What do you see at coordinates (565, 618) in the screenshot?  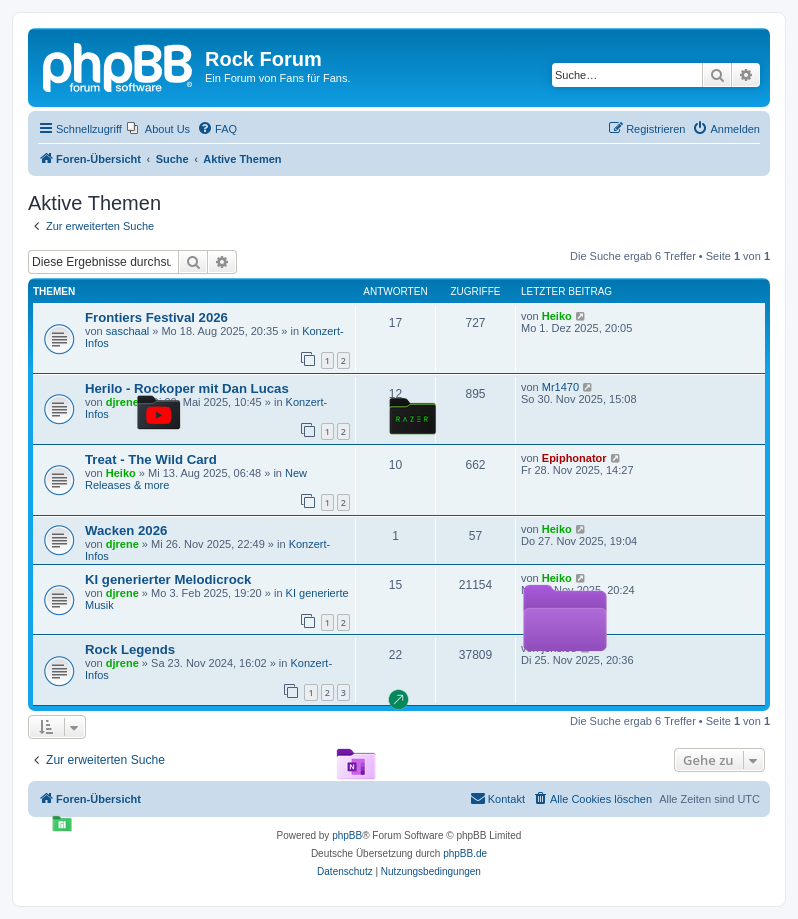 I see `open folder containing files` at bounding box center [565, 618].